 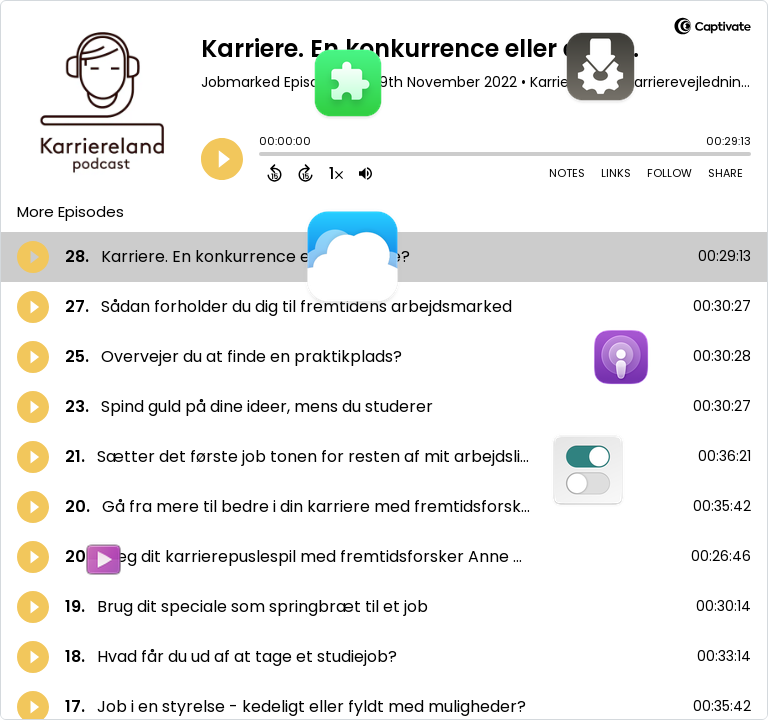 I want to click on open totem media player, so click(x=103, y=559).